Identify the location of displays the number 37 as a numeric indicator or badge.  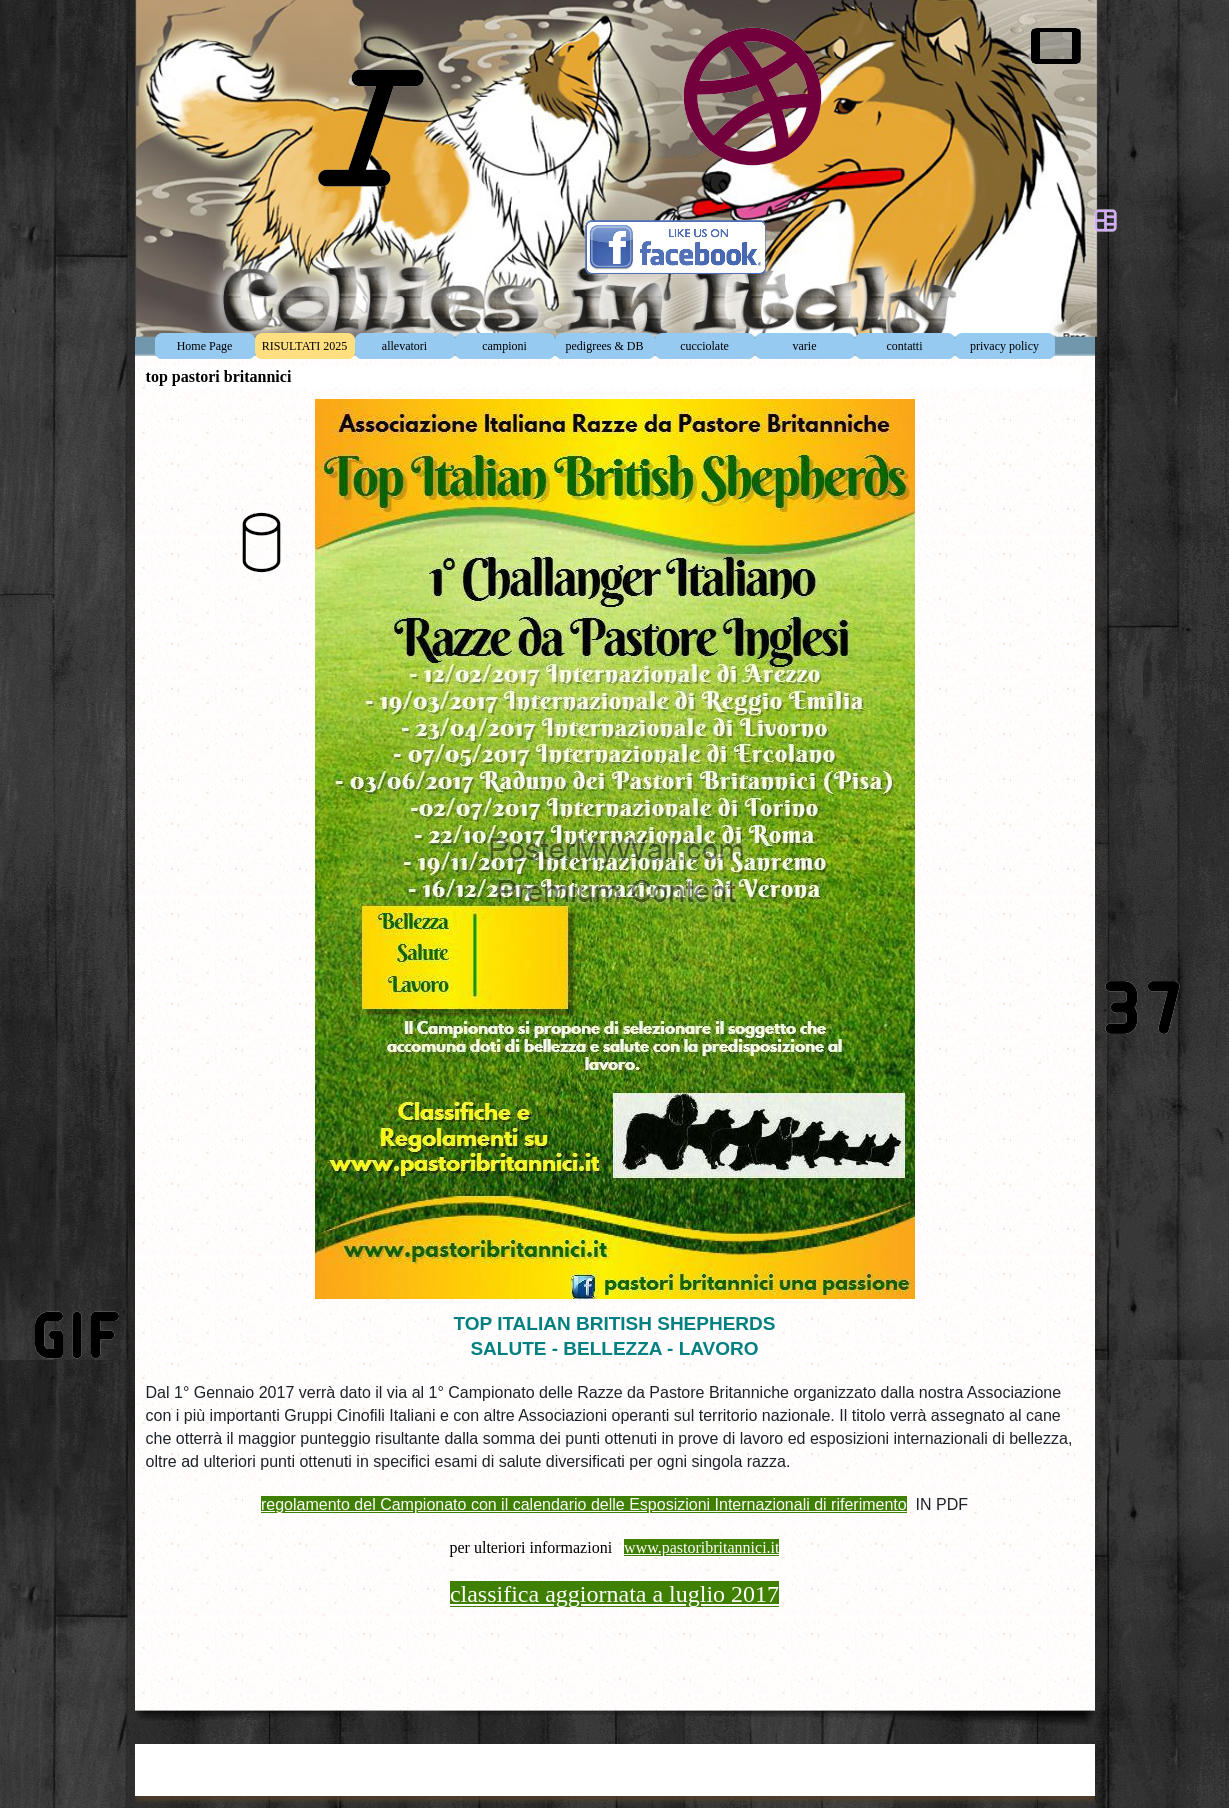
(1142, 1007).